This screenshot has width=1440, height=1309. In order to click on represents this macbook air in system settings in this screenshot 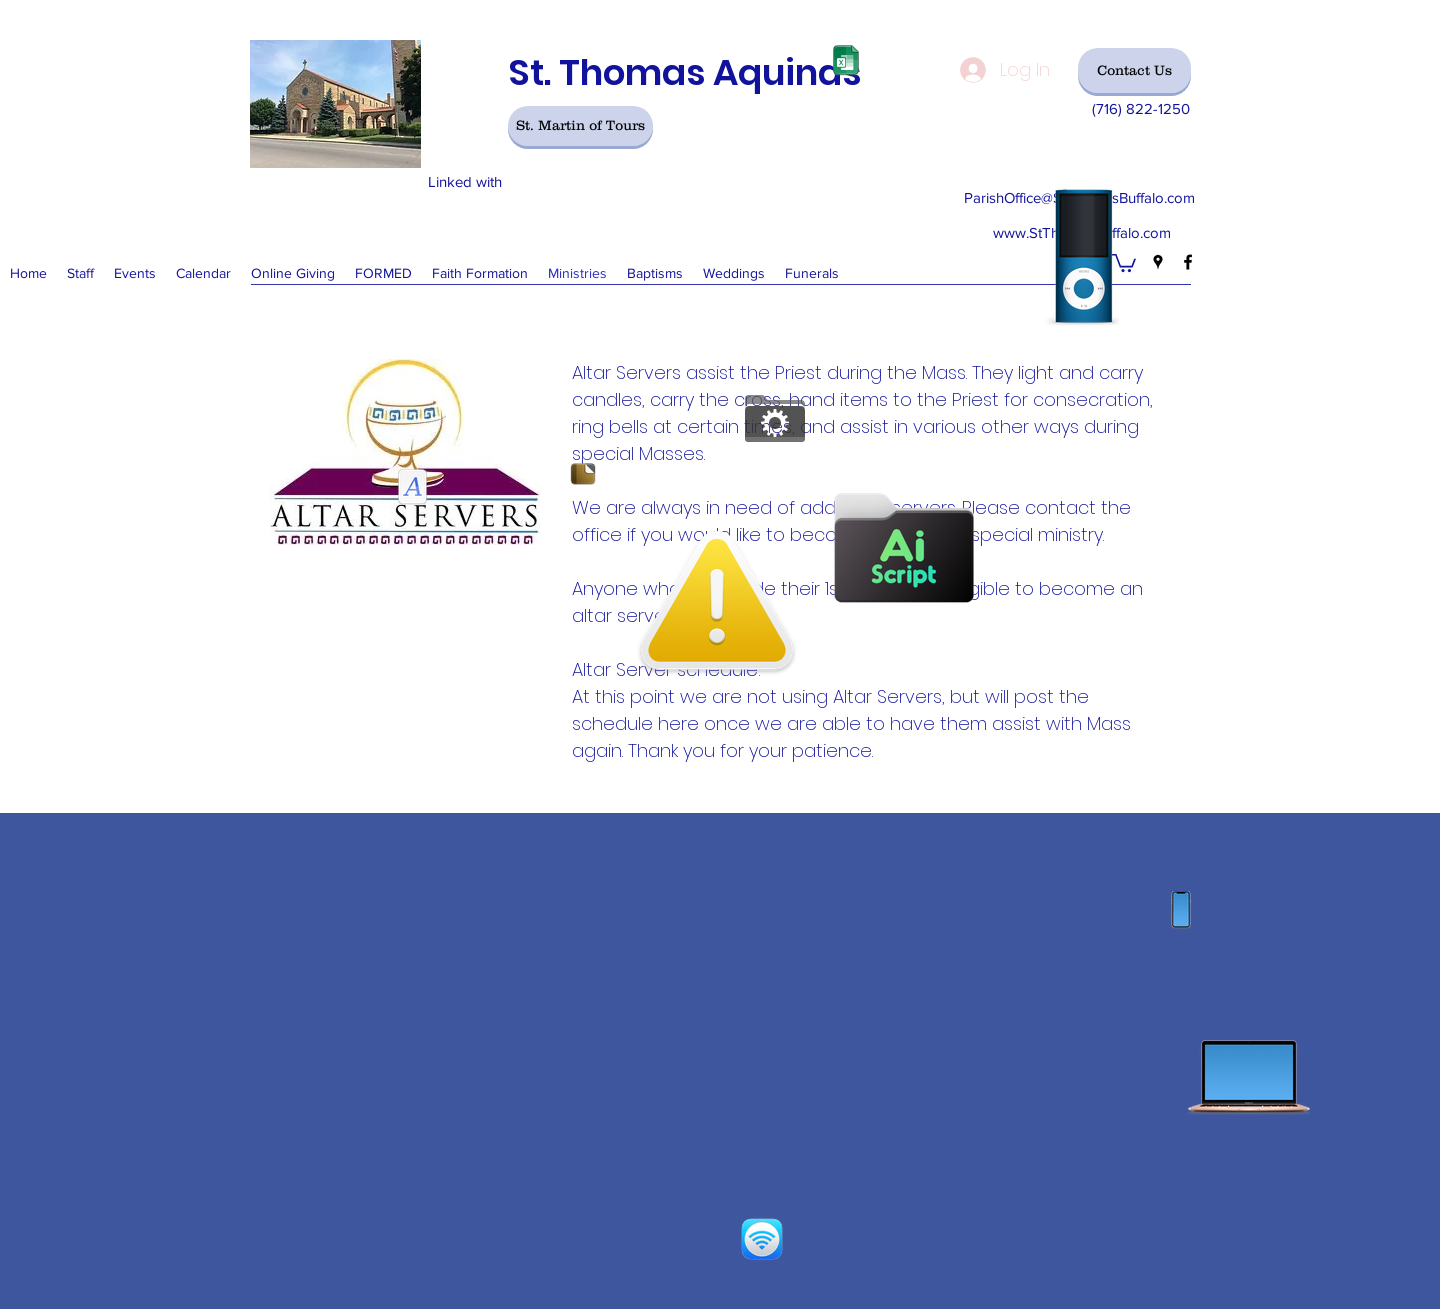, I will do `click(1249, 1067)`.